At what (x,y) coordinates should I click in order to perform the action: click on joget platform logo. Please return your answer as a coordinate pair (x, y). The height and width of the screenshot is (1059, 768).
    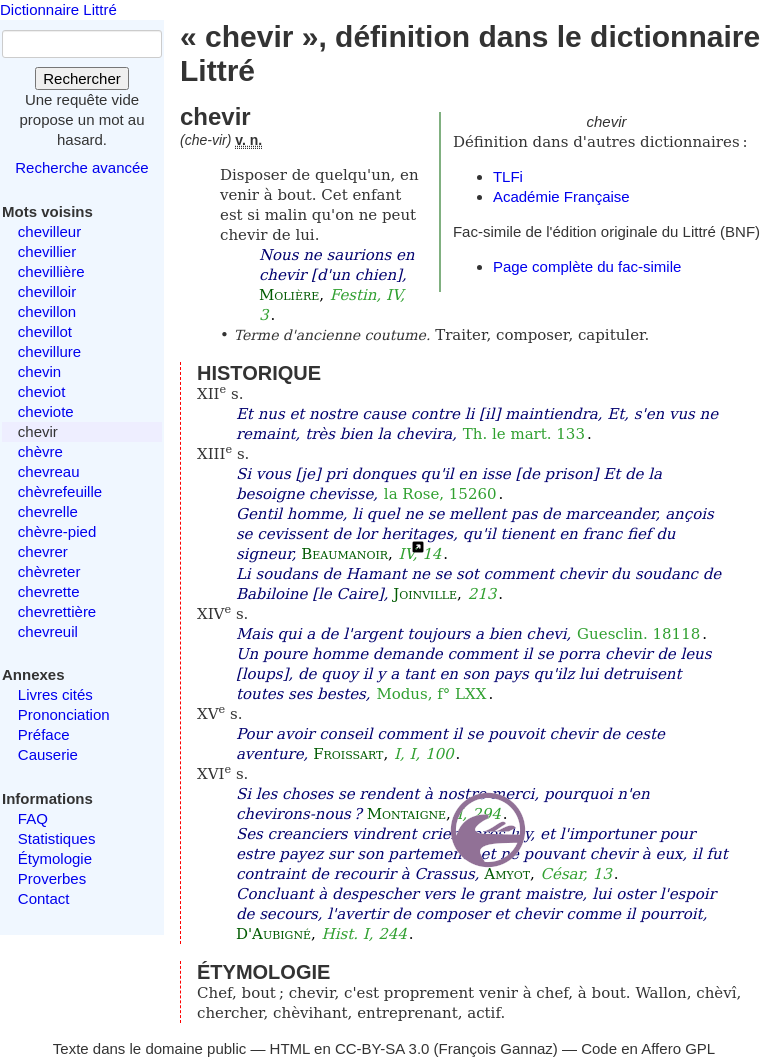
    Looking at the image, I should click on (488, 830).